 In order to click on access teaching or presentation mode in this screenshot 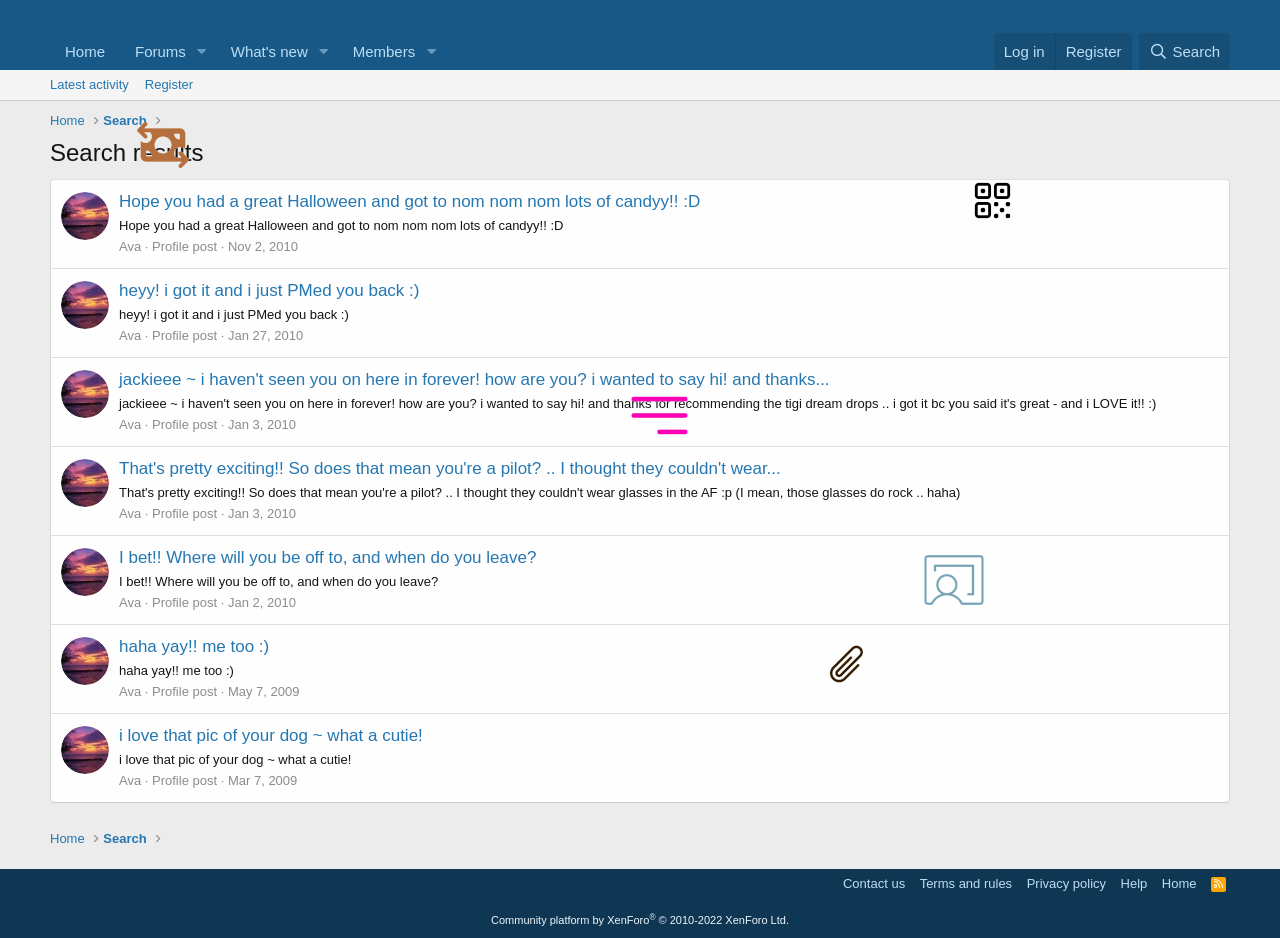, I will do `click(954, 580)`.